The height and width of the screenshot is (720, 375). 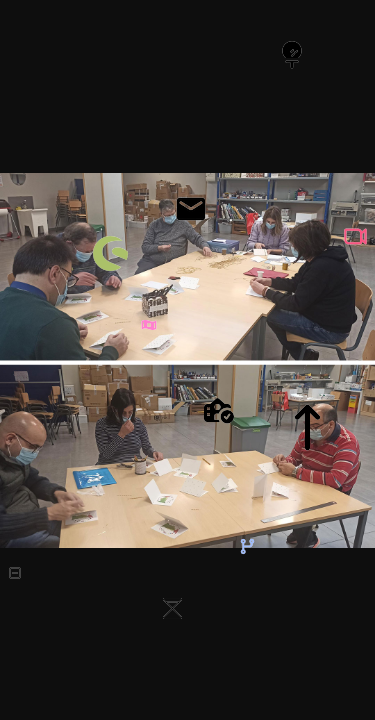 What do you see at coordinates (110, 253) in the screenshot?
I see `shopware e-commerce platform logo` at bounding box center [110, 253].